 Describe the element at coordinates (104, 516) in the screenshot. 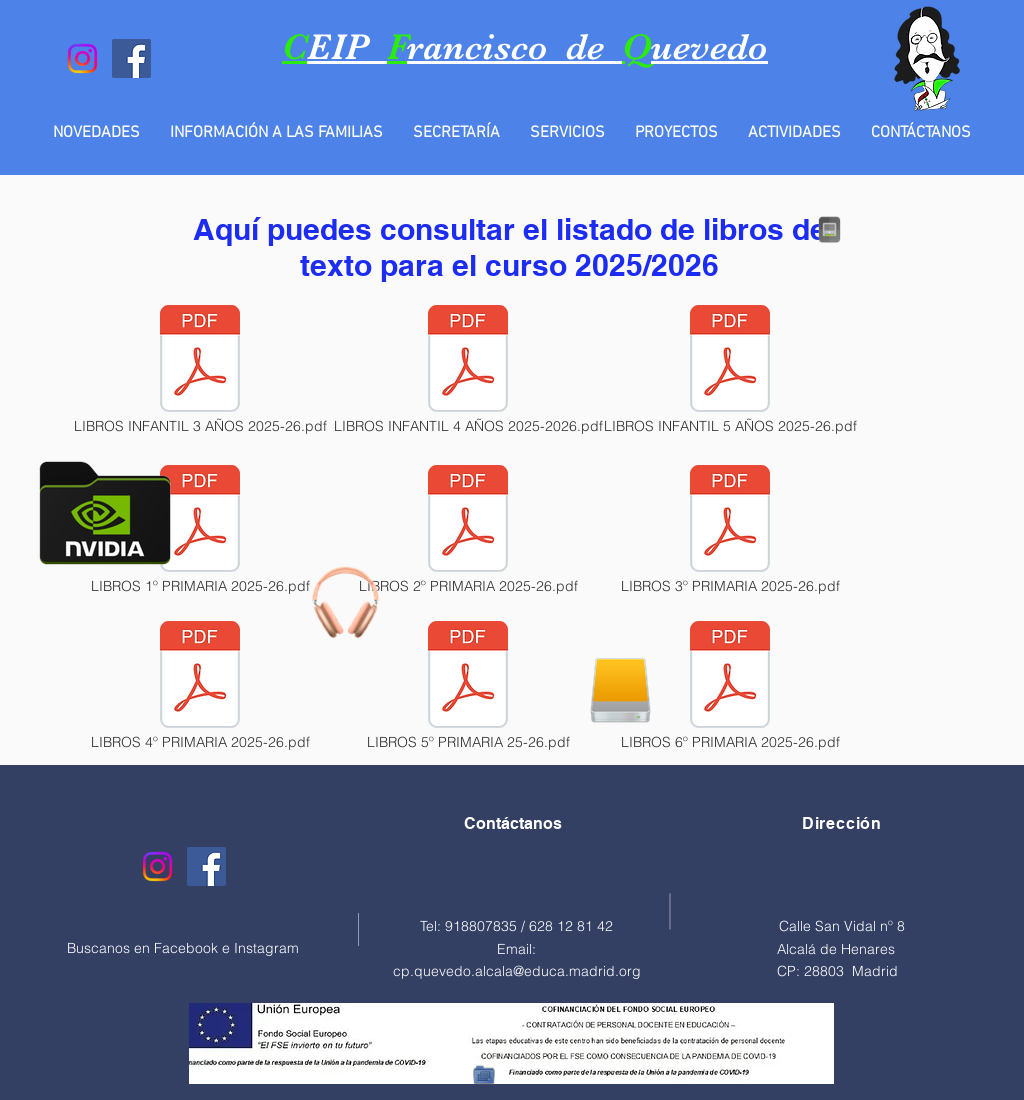

I see `open nvidia application files folder` at that location.